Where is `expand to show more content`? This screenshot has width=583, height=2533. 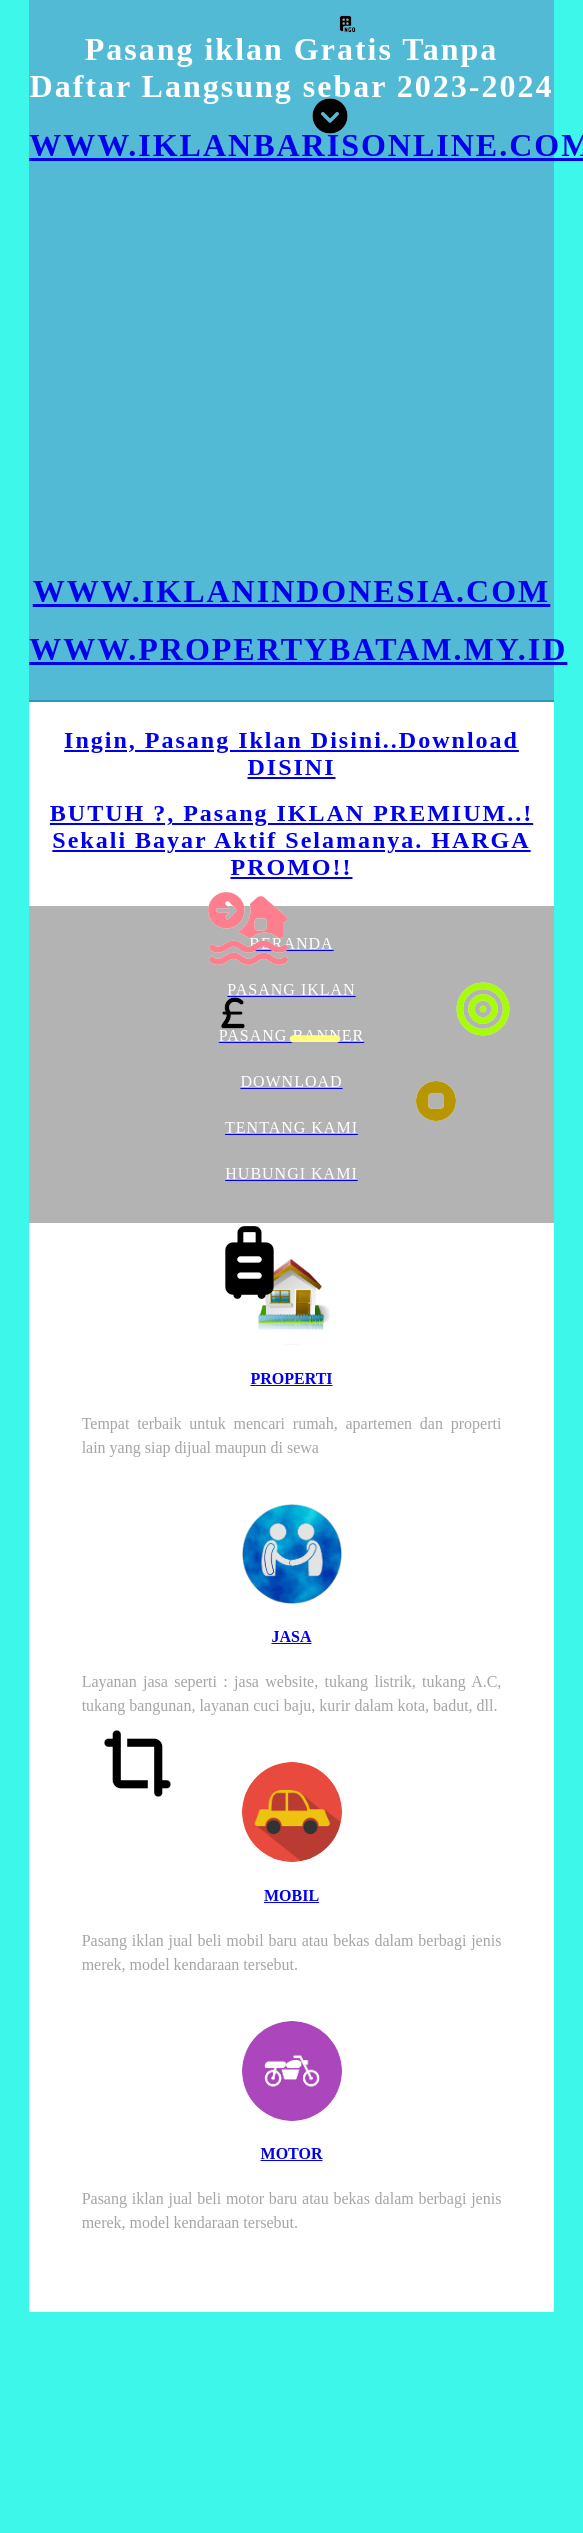
expand to show more content is located at coordinates (330, 116).